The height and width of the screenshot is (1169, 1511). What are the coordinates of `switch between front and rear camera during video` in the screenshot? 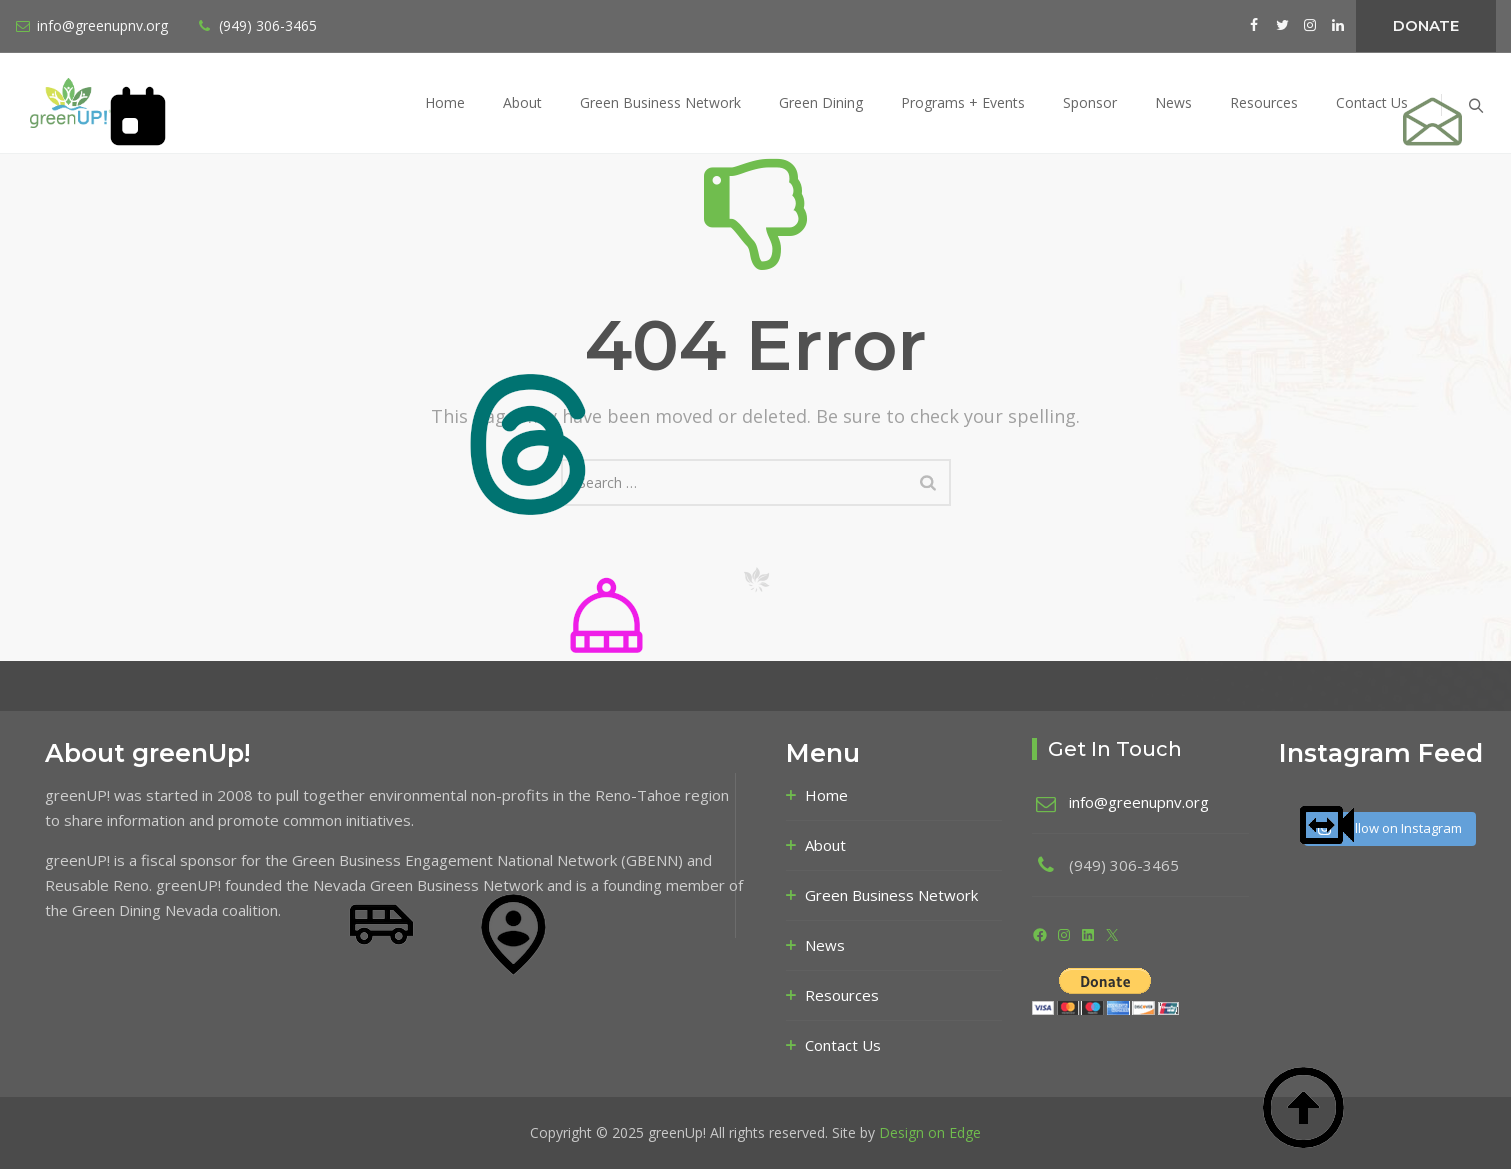 It's located at (1327, 825).